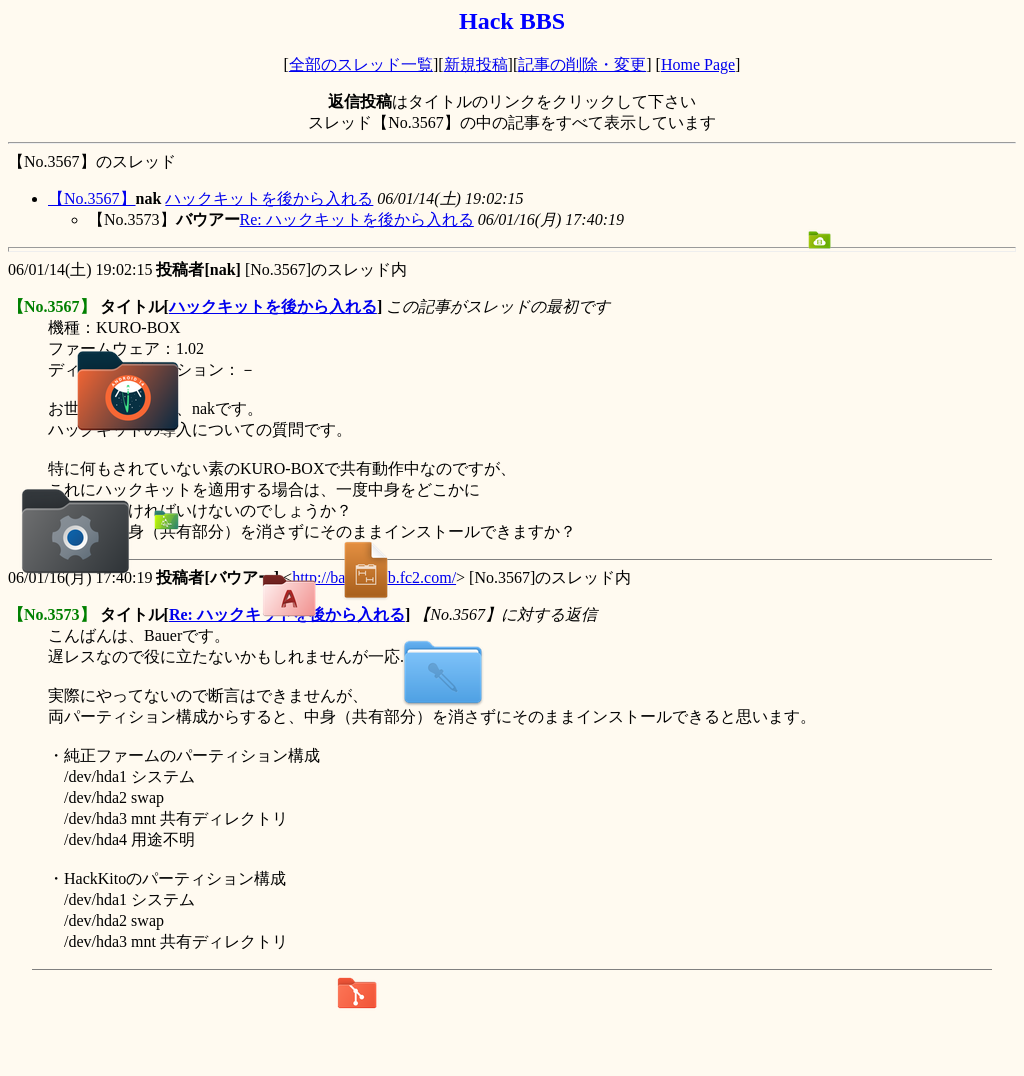 This screenshot has width=1024, height=1076. Describe the element at coordinates (819, 240) in the screenshot. I see `open 4k video downloader folder` at that location.